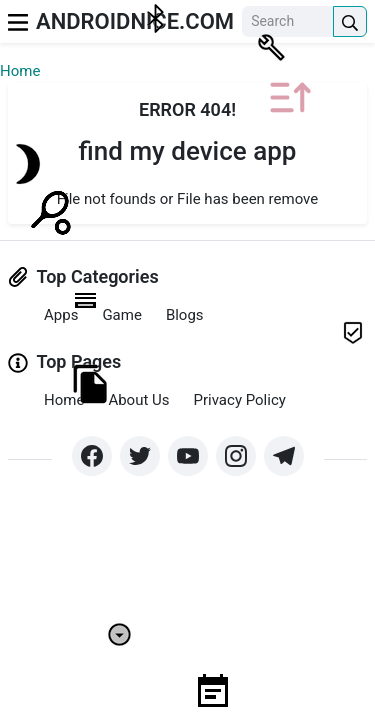 Image resolution: width=375 pixels, height=720 pixels. What do you see at coordinates (289, 97) in the screenshot?
I see `sort items in ascending order` at bounding box center [289, 97].